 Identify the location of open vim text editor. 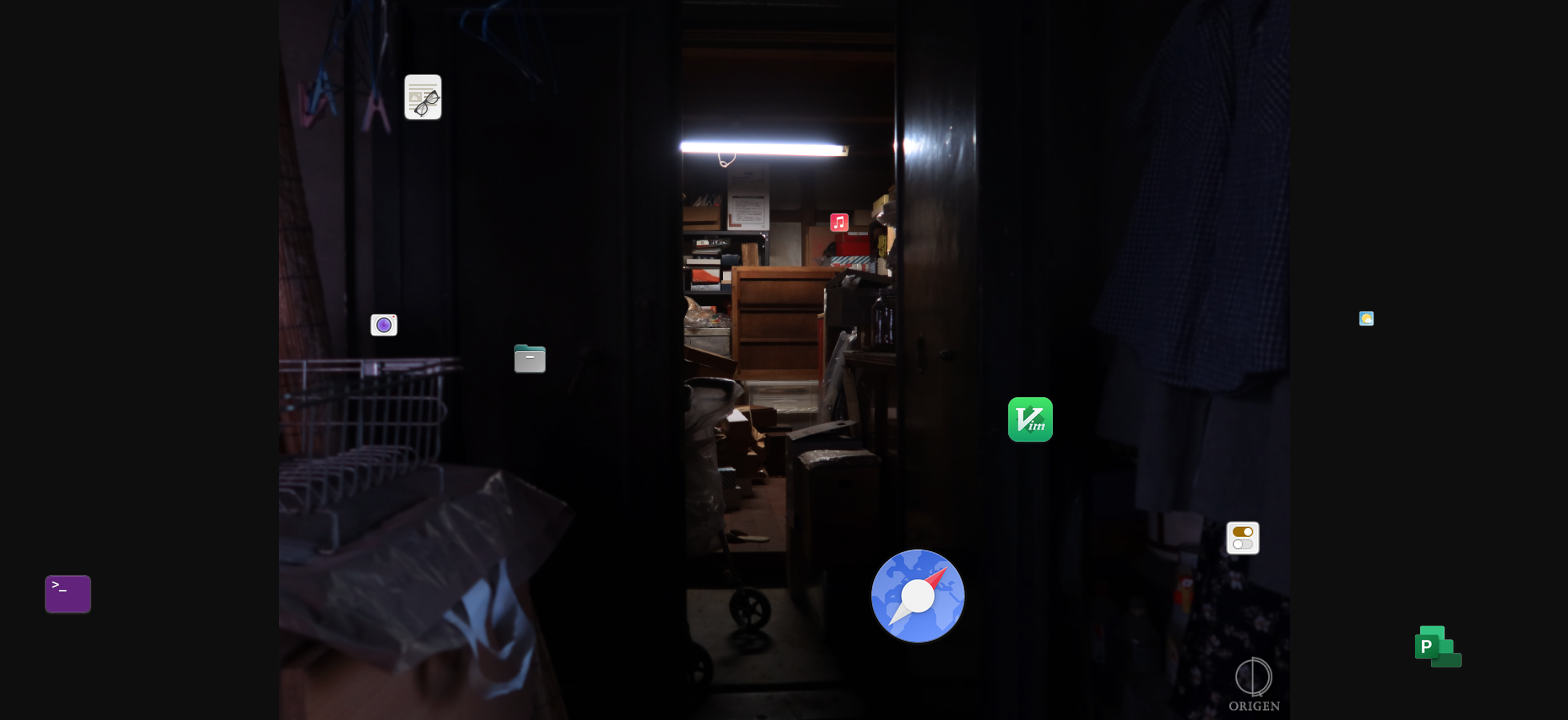
(1030, 419).